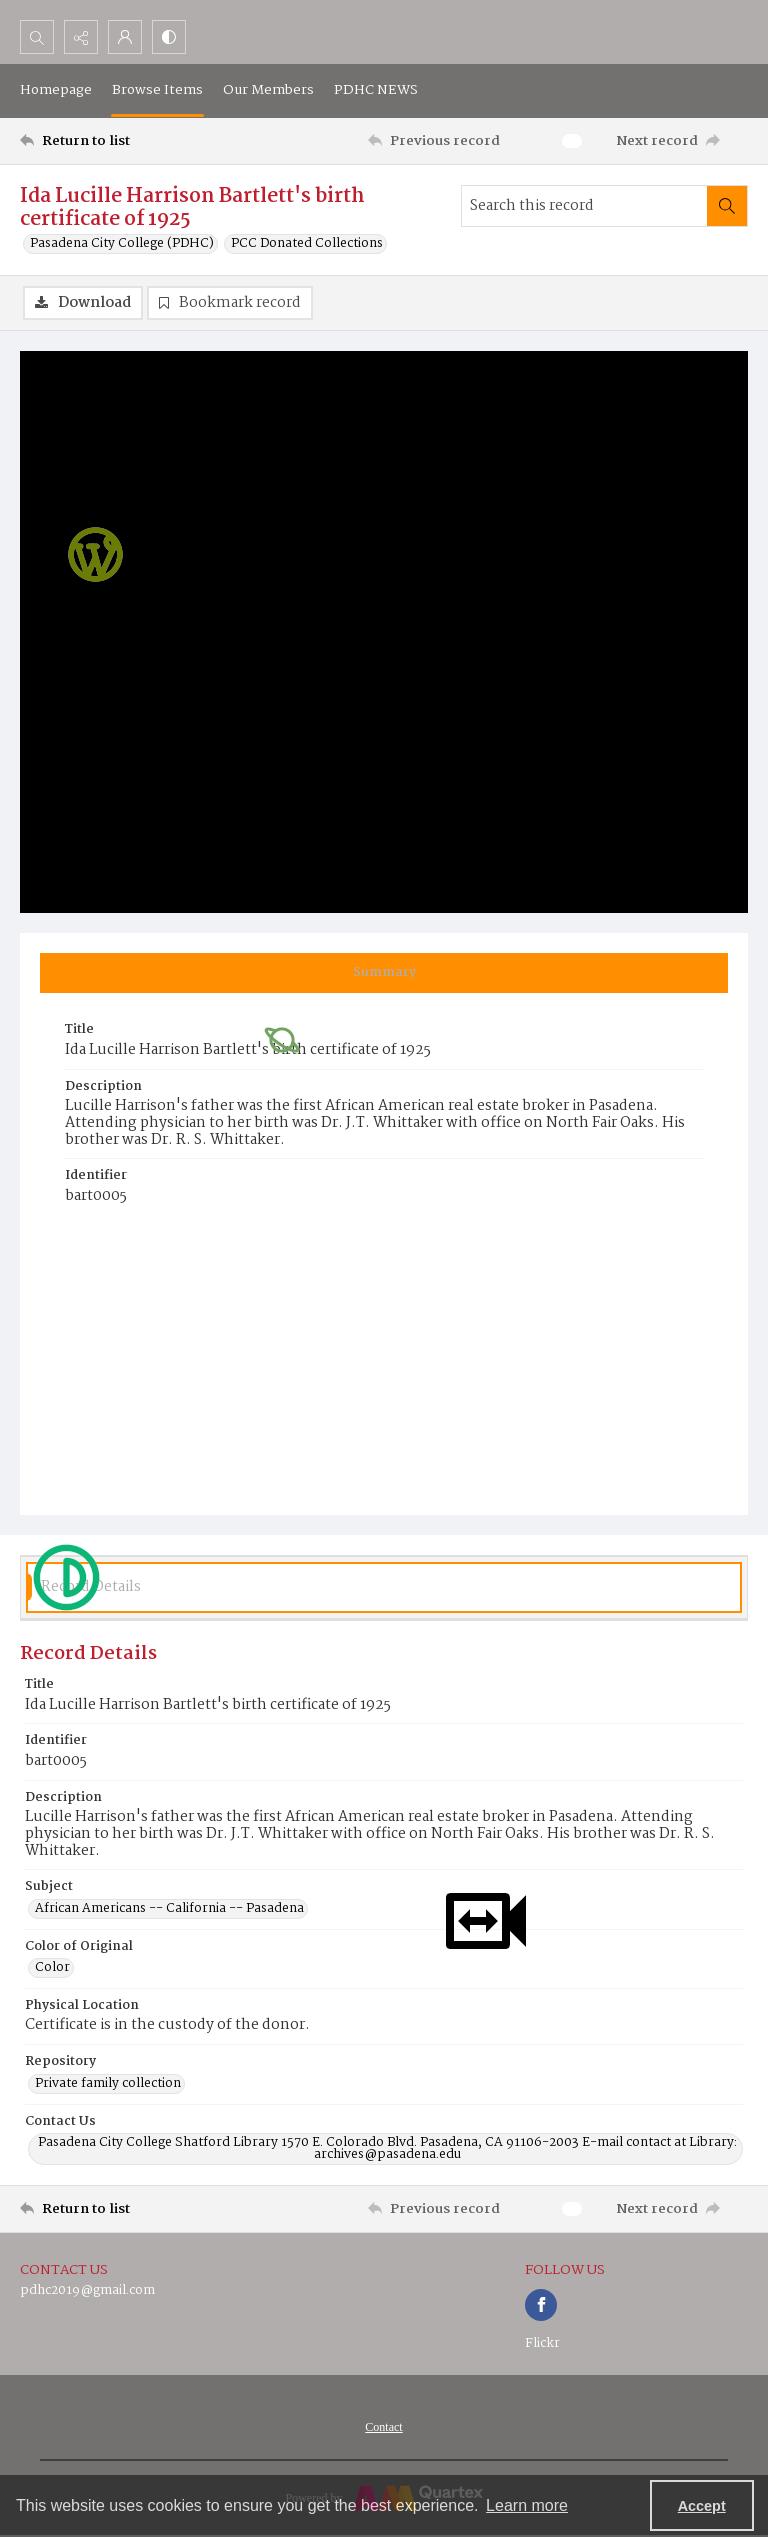 This screenshot has height=2537, width=768. What do you see at coordinates (486, 1921) in the screenshot?
I see `switch between front and rear camera during video` at bounding box center [486, 1921].